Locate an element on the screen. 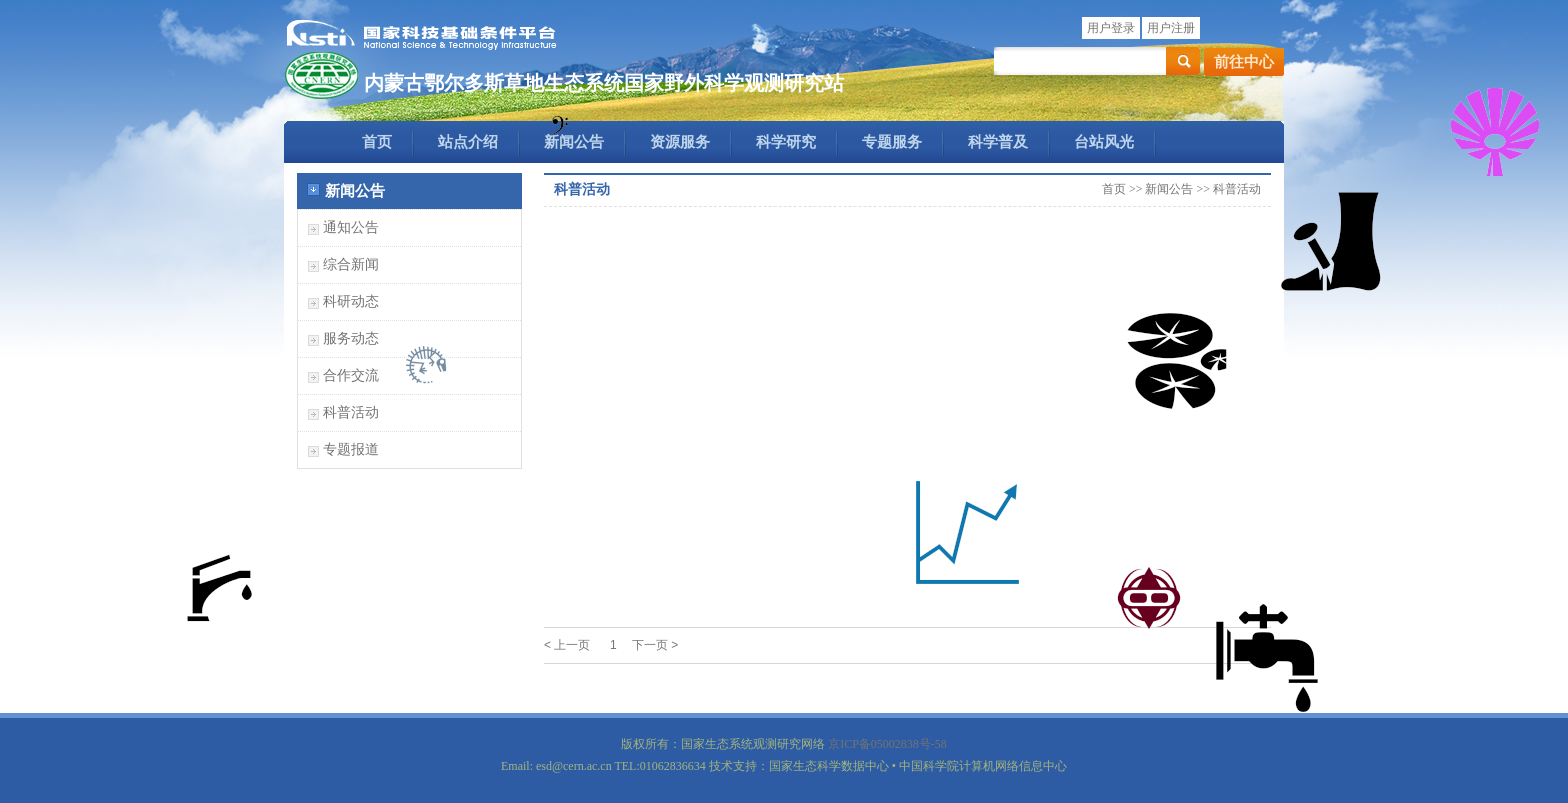 The height and width of the screenshot is (803, 1568). decorative fan or palm frond icon is located at coordinates (1495, 132).